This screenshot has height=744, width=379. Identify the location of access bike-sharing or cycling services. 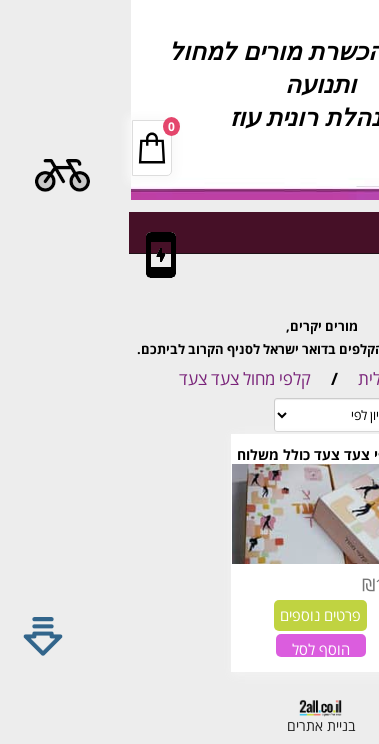
(62, 174).